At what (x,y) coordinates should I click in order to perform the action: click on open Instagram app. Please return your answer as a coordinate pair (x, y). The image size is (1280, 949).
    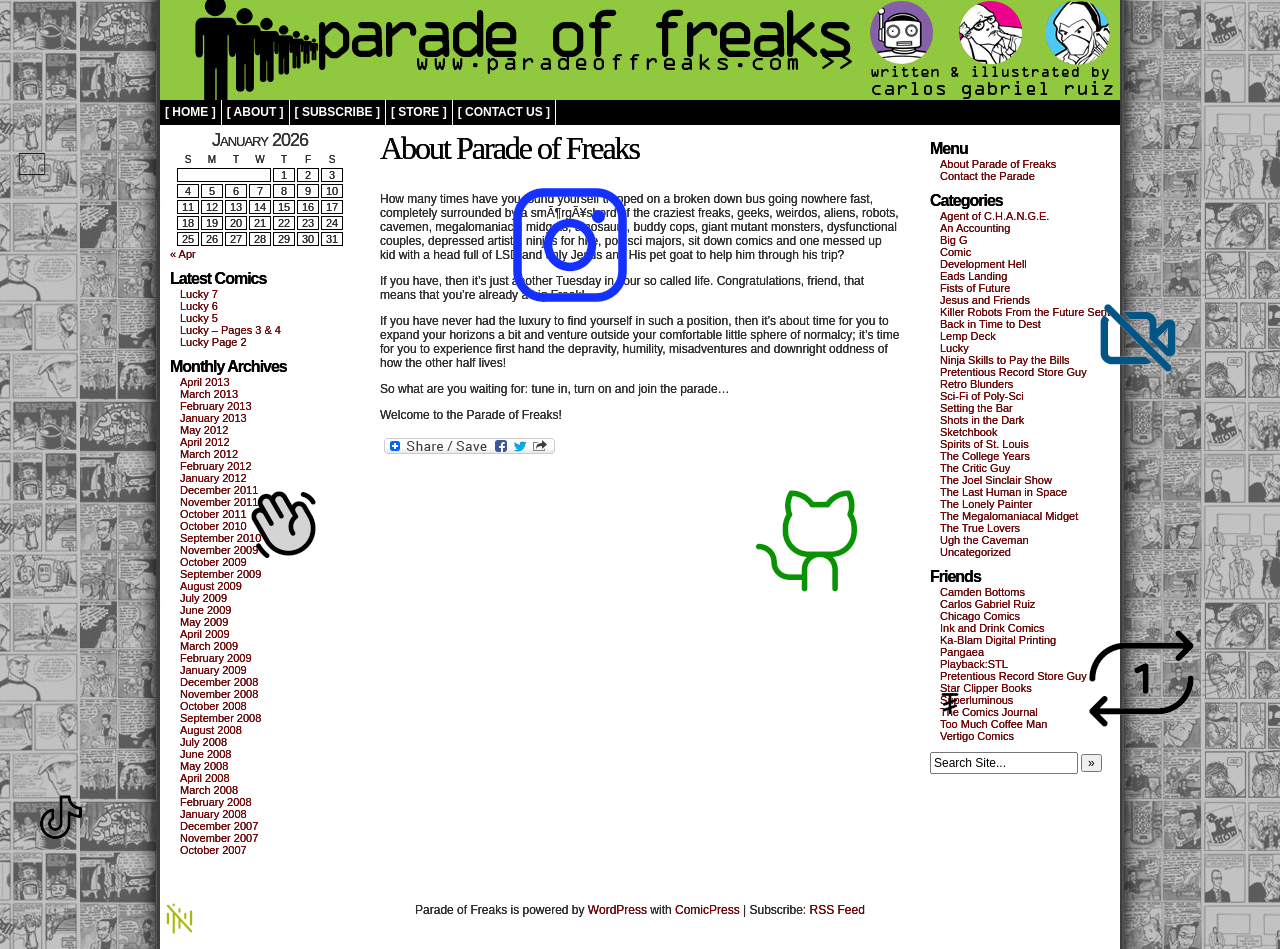
    Looking at the image, I should click on (570, 245).